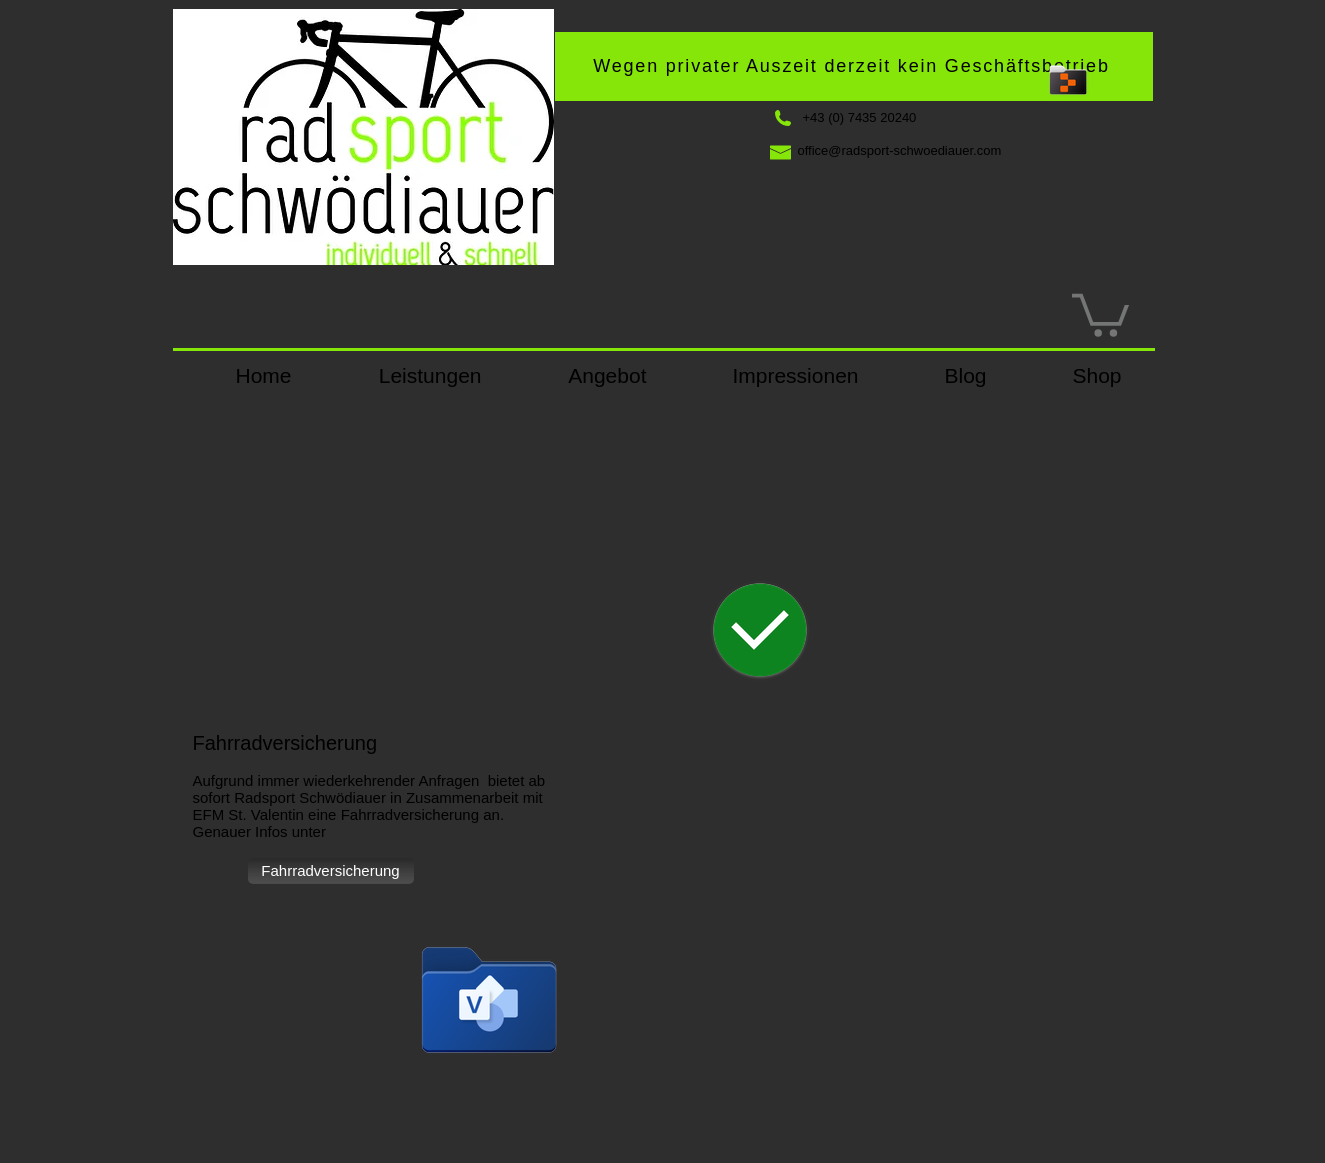 The height and width of the screenshot is (1163, 1325). What do you see at coordinates (760, 630) in the screenshot?
I see `indicates file has been successfully synced` at bounding box center [760, 630].